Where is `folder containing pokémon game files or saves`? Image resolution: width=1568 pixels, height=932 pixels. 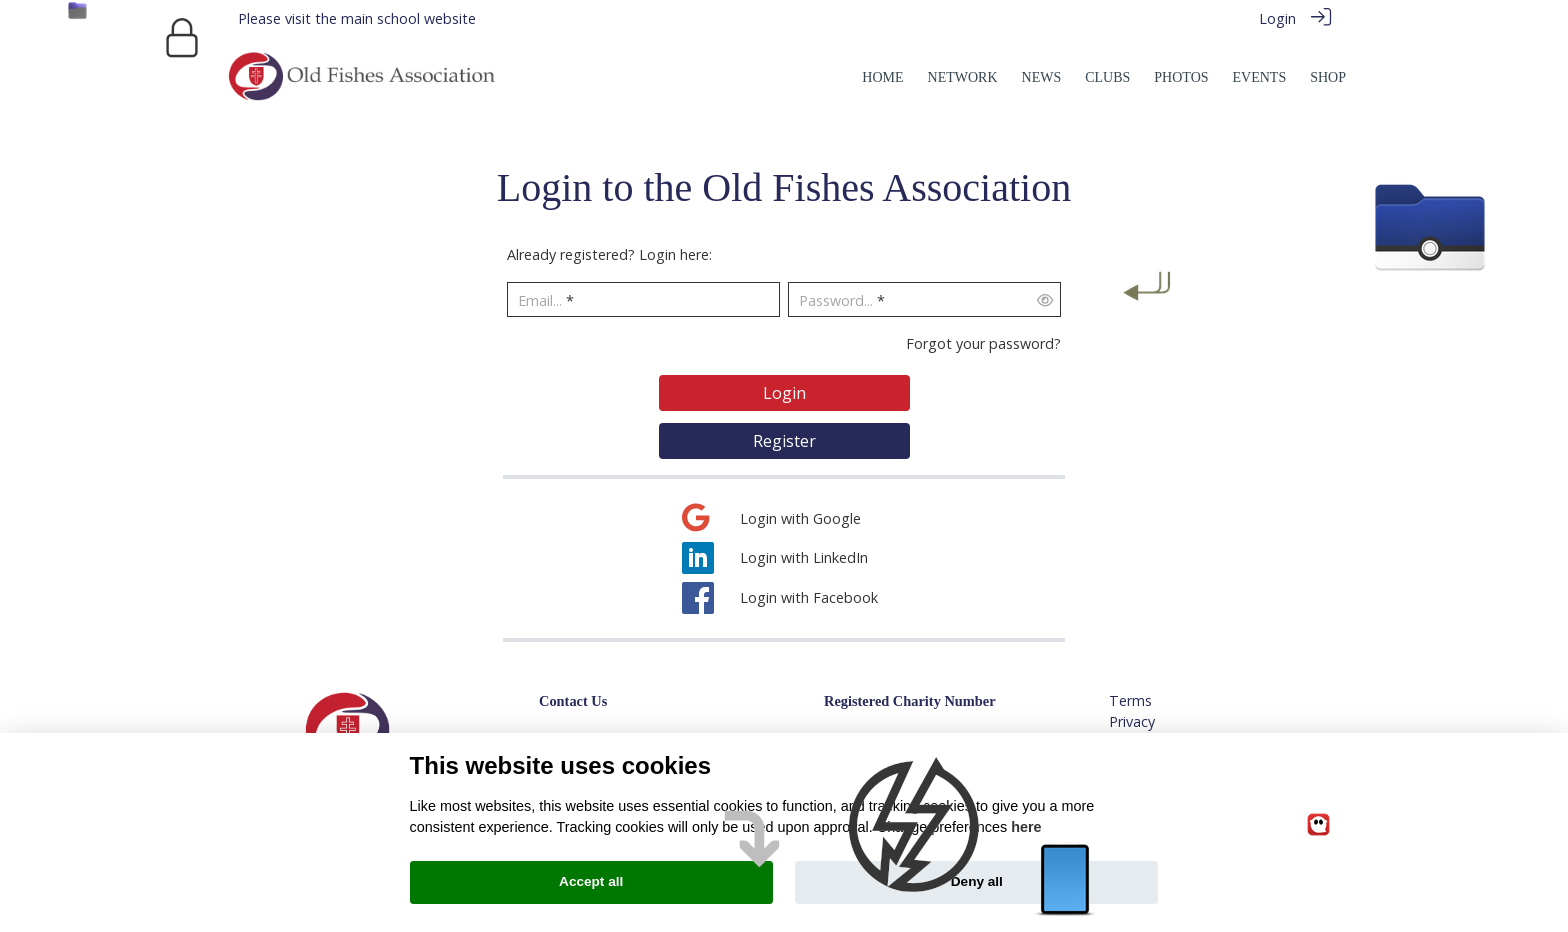
folder containing pokémon game files or saves is located at coordinates (1429, 230).